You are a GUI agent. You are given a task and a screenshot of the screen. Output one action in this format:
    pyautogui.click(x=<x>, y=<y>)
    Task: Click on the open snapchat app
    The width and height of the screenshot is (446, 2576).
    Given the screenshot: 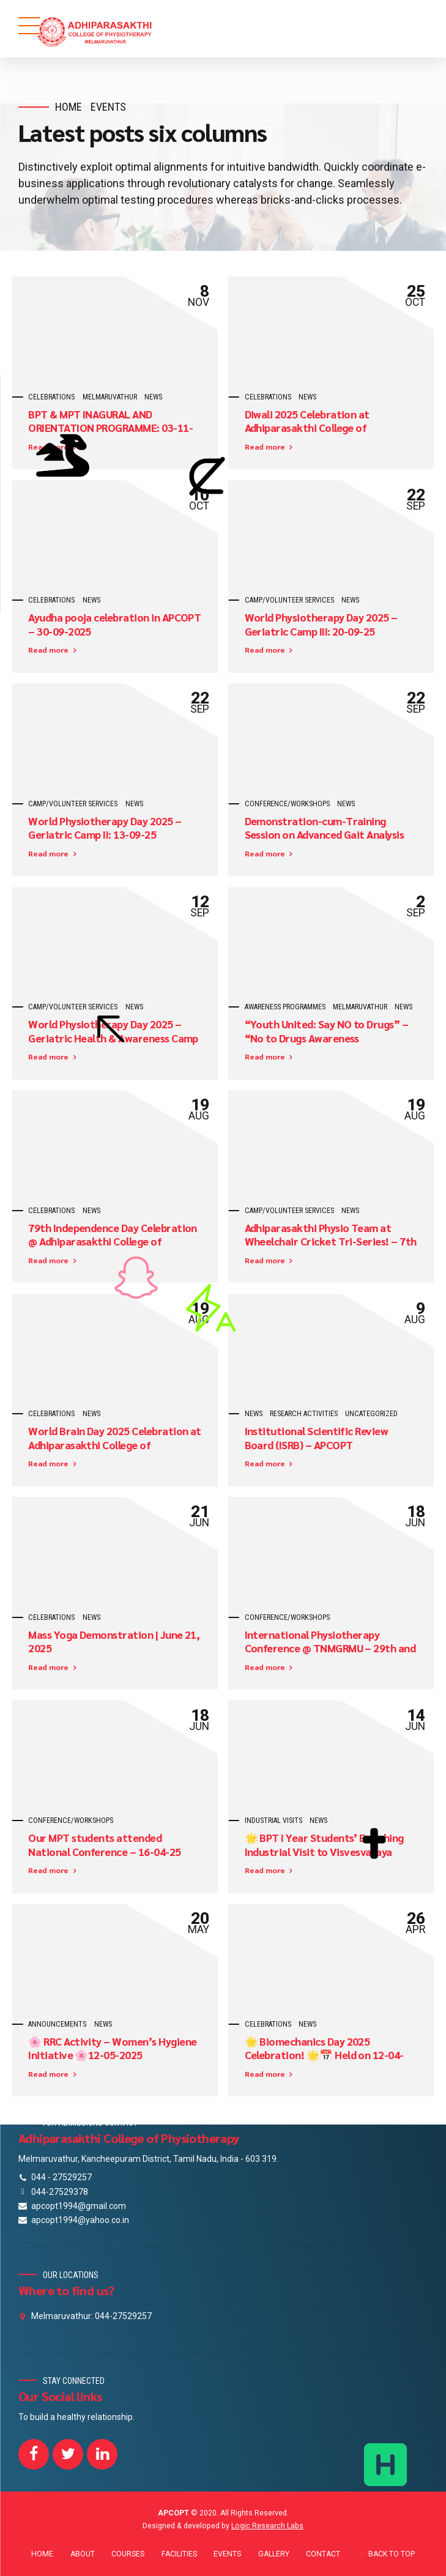 What is the action you would take?
    pyautogui.click(x=136, y=1277)
    